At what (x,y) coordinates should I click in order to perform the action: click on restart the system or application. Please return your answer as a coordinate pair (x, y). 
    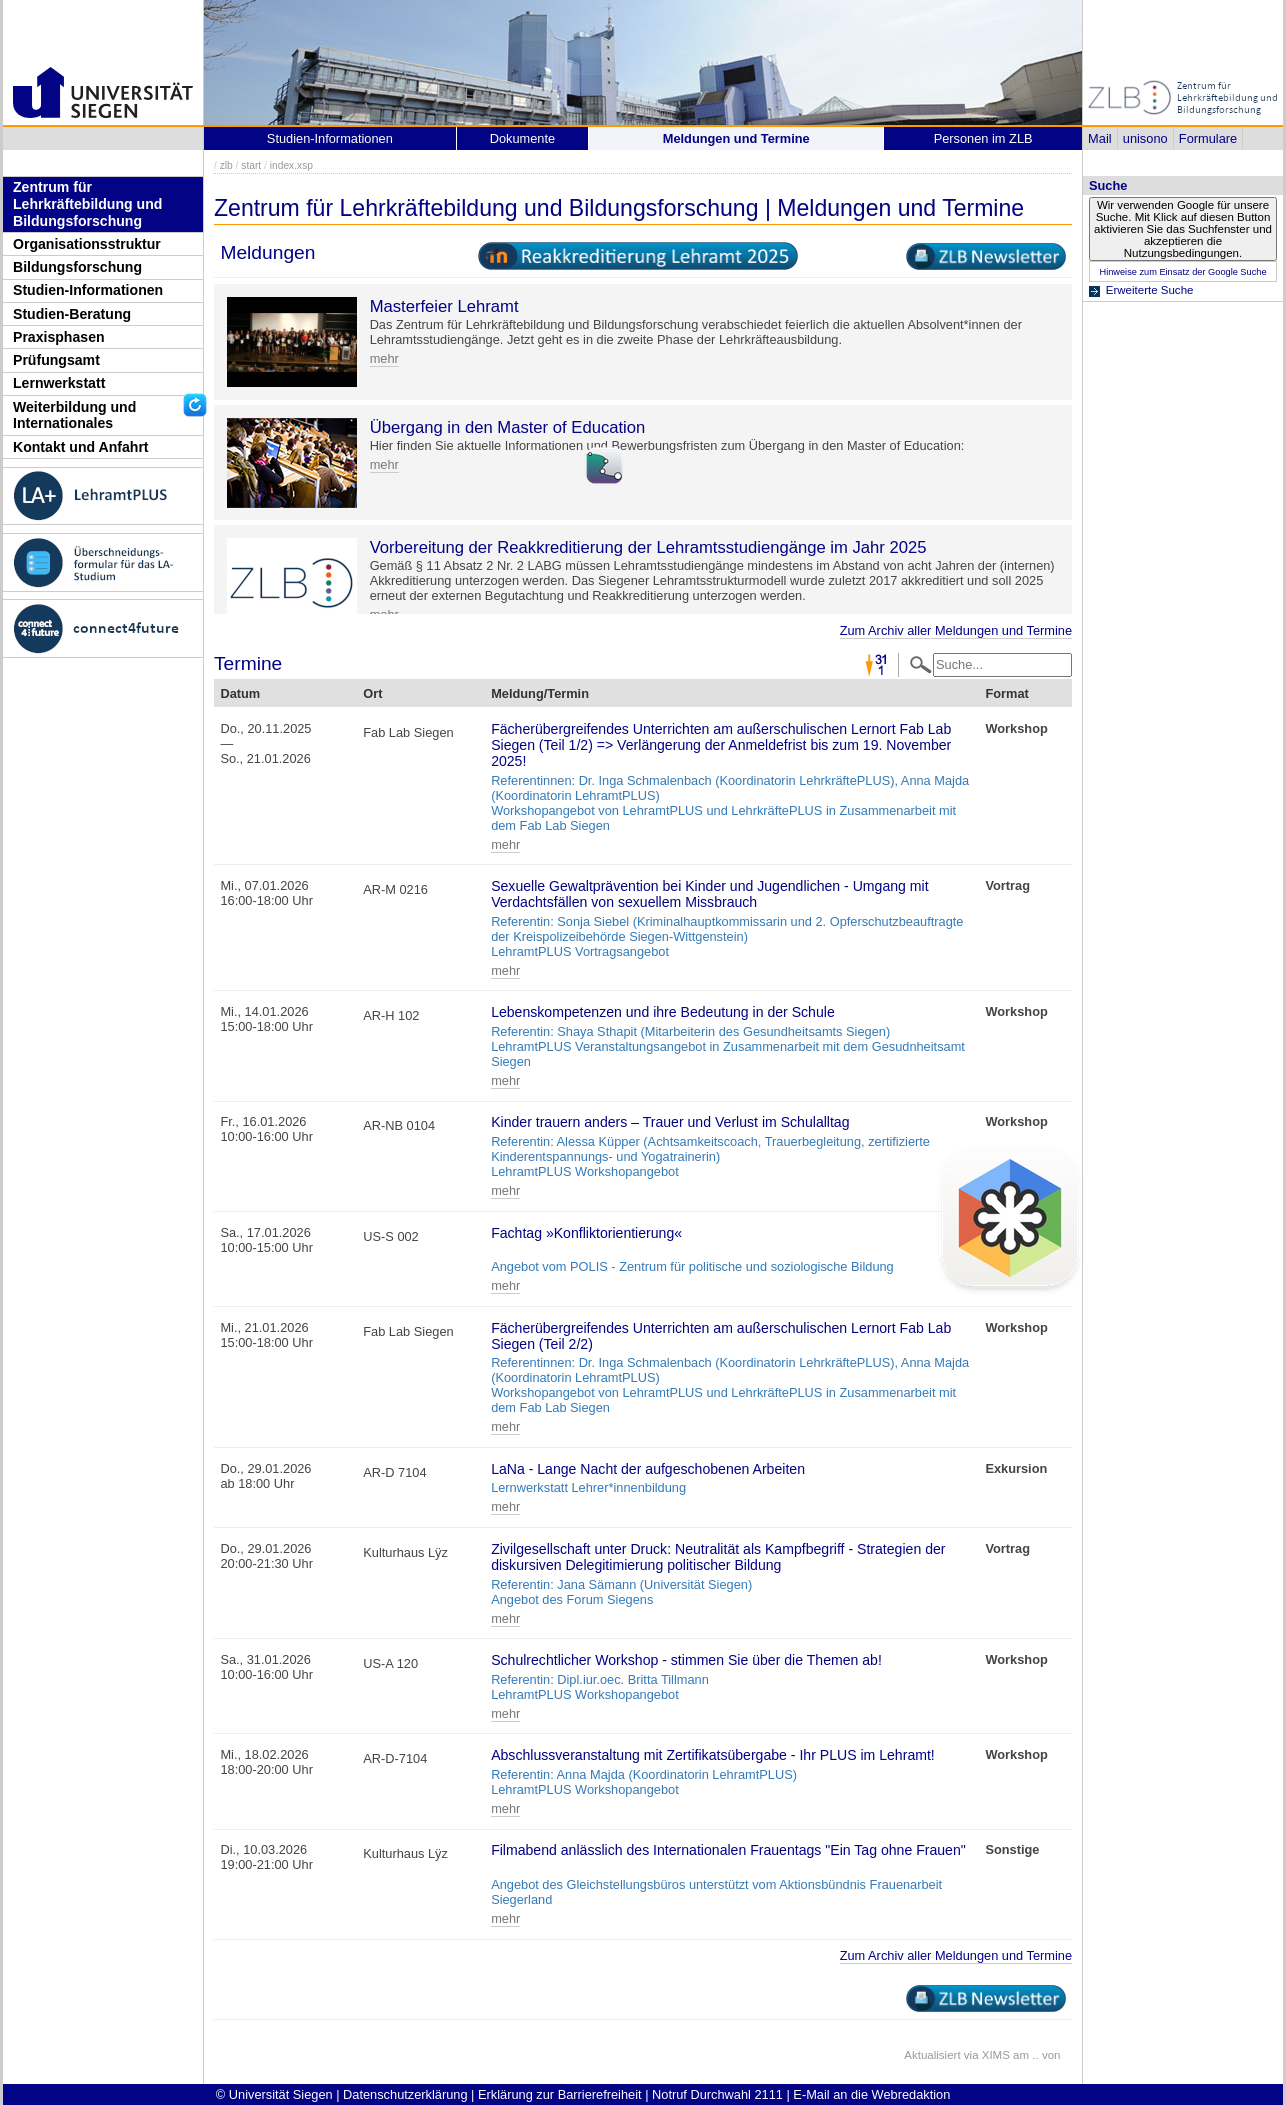
    Looking at the image, I should click on (195, 405).